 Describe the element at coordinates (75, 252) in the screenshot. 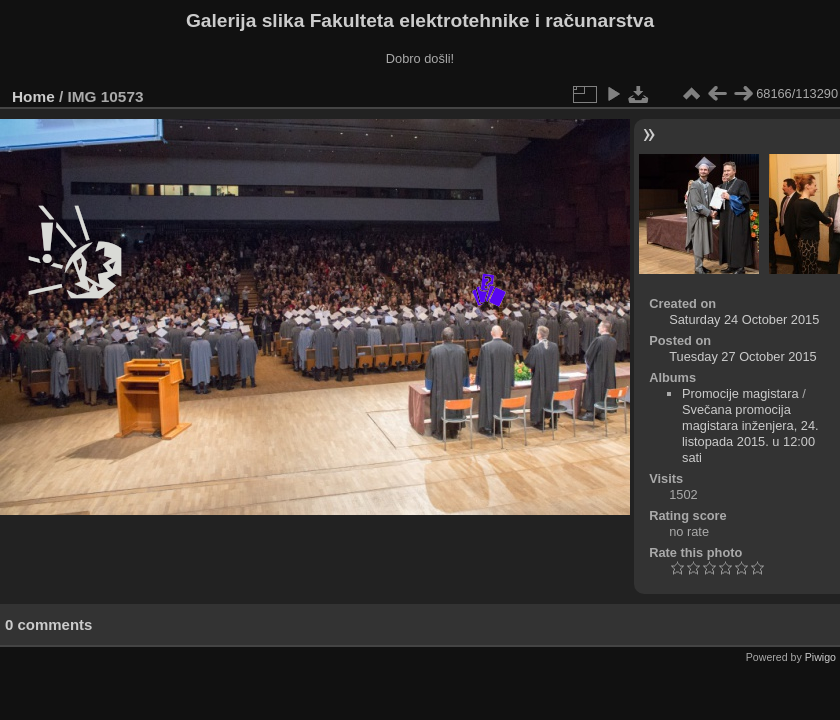

I see `send an emergency distress signal` at that location.